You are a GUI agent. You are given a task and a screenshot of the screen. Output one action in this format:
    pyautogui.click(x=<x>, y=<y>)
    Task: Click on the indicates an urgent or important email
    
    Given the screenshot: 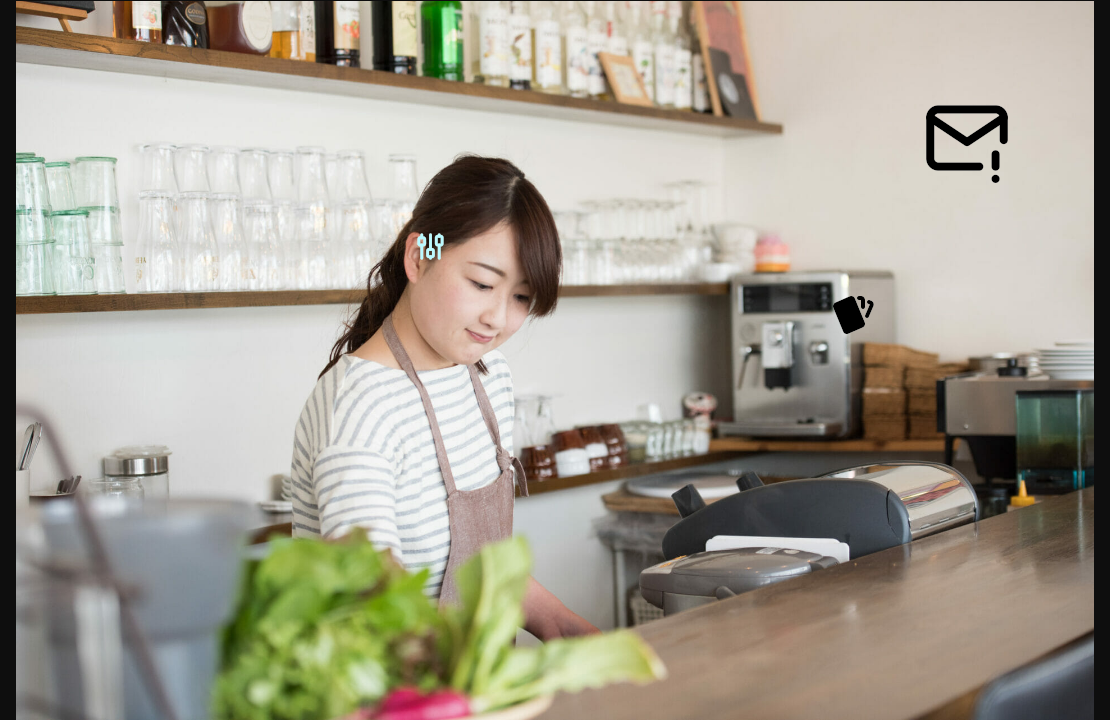 What is the action you would take?
    pyautogui.click(x=967, y=138)
    